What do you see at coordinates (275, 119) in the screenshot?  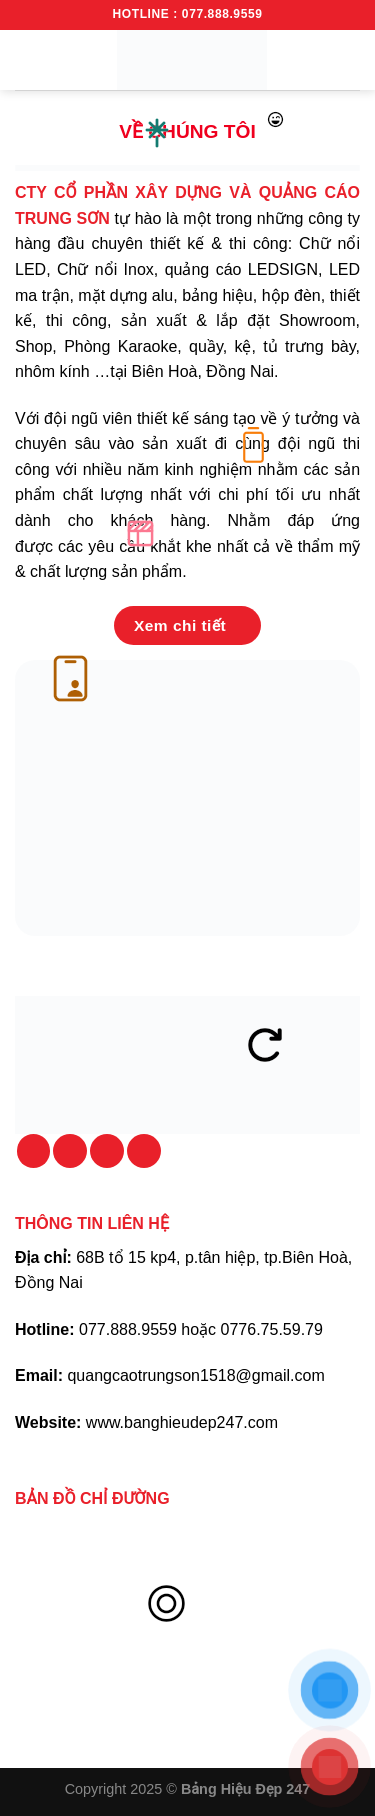 I see `add a playful or humorous reaction` at bounding box center [275, 119].